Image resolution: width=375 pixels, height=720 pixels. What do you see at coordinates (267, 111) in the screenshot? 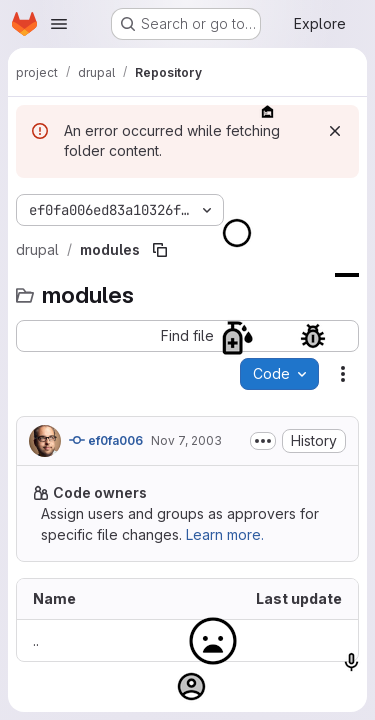
I see `find nearby overnight shelters` at bounding box center [267, 111].